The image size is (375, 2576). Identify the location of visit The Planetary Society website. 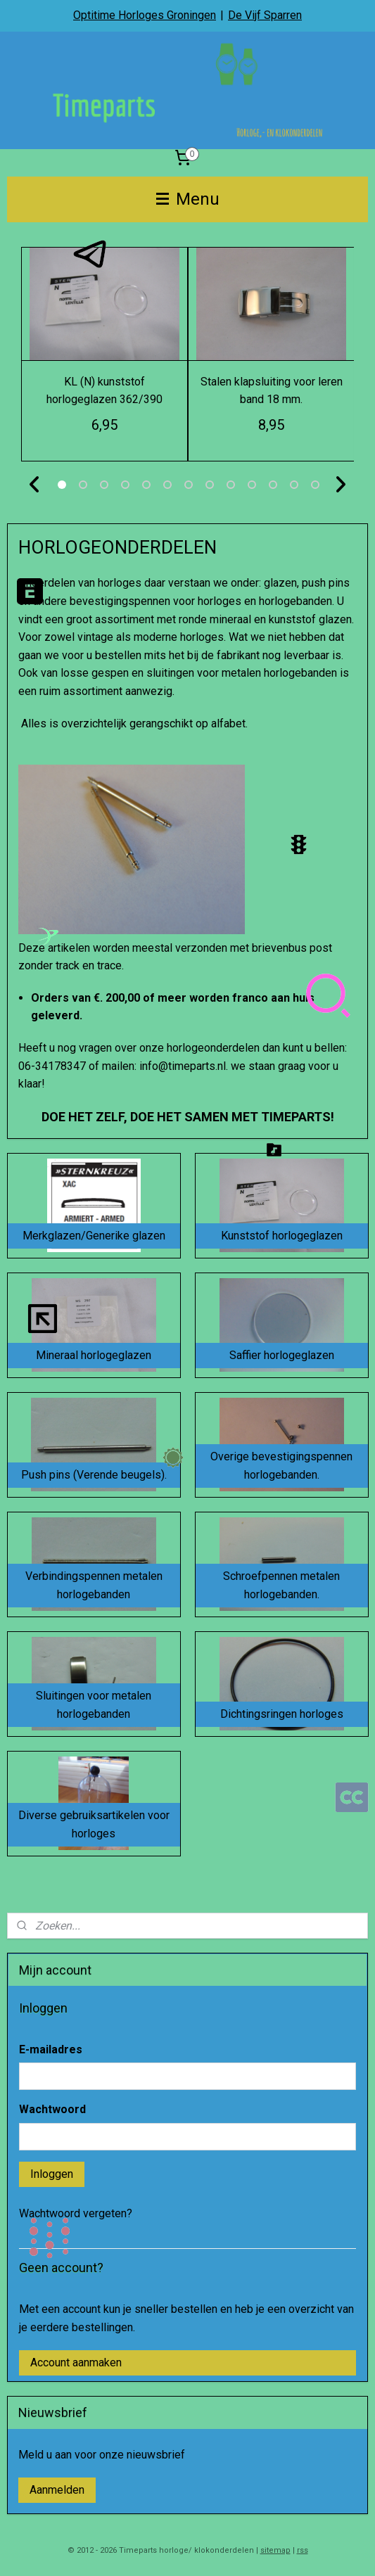
(48, 936).